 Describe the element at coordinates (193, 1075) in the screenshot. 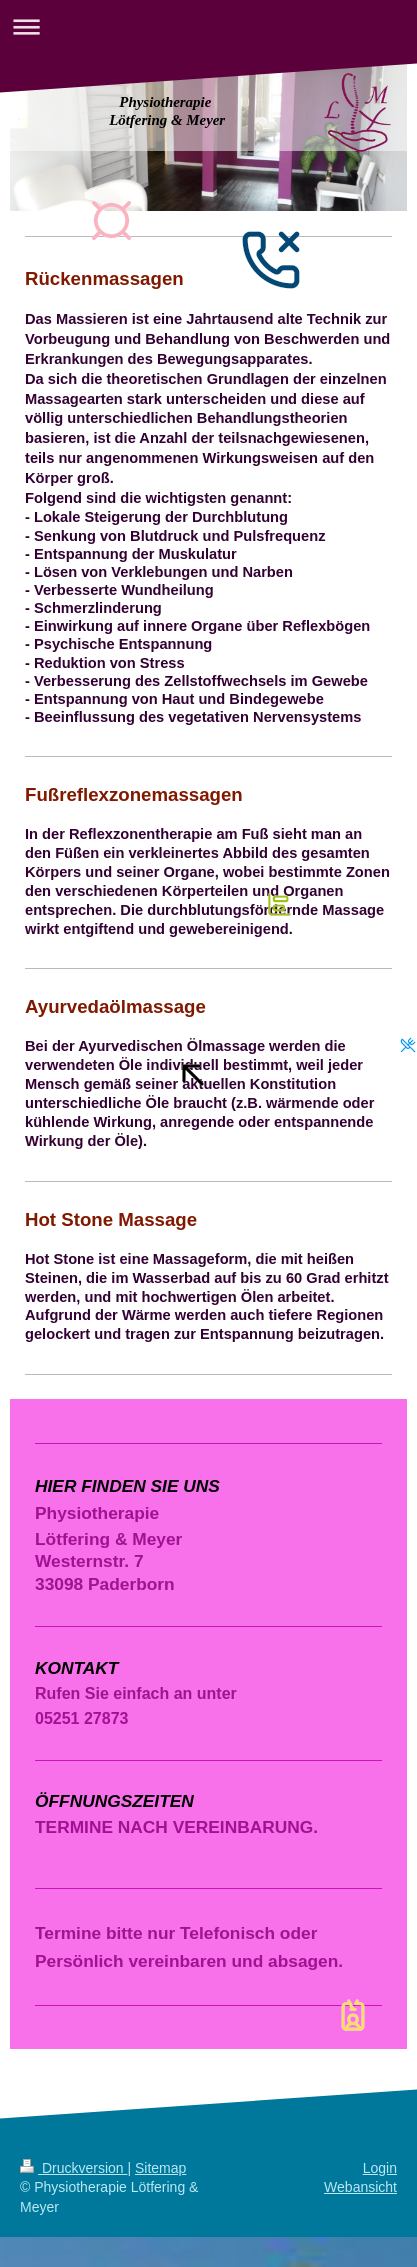

I see `navigate back or return to previous screen` at that location.